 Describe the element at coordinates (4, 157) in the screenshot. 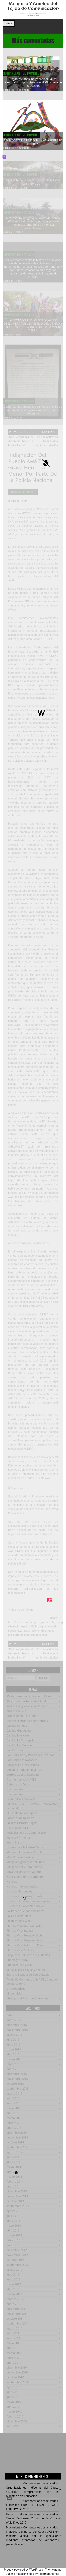

I see `open the library or reading section` at that location.